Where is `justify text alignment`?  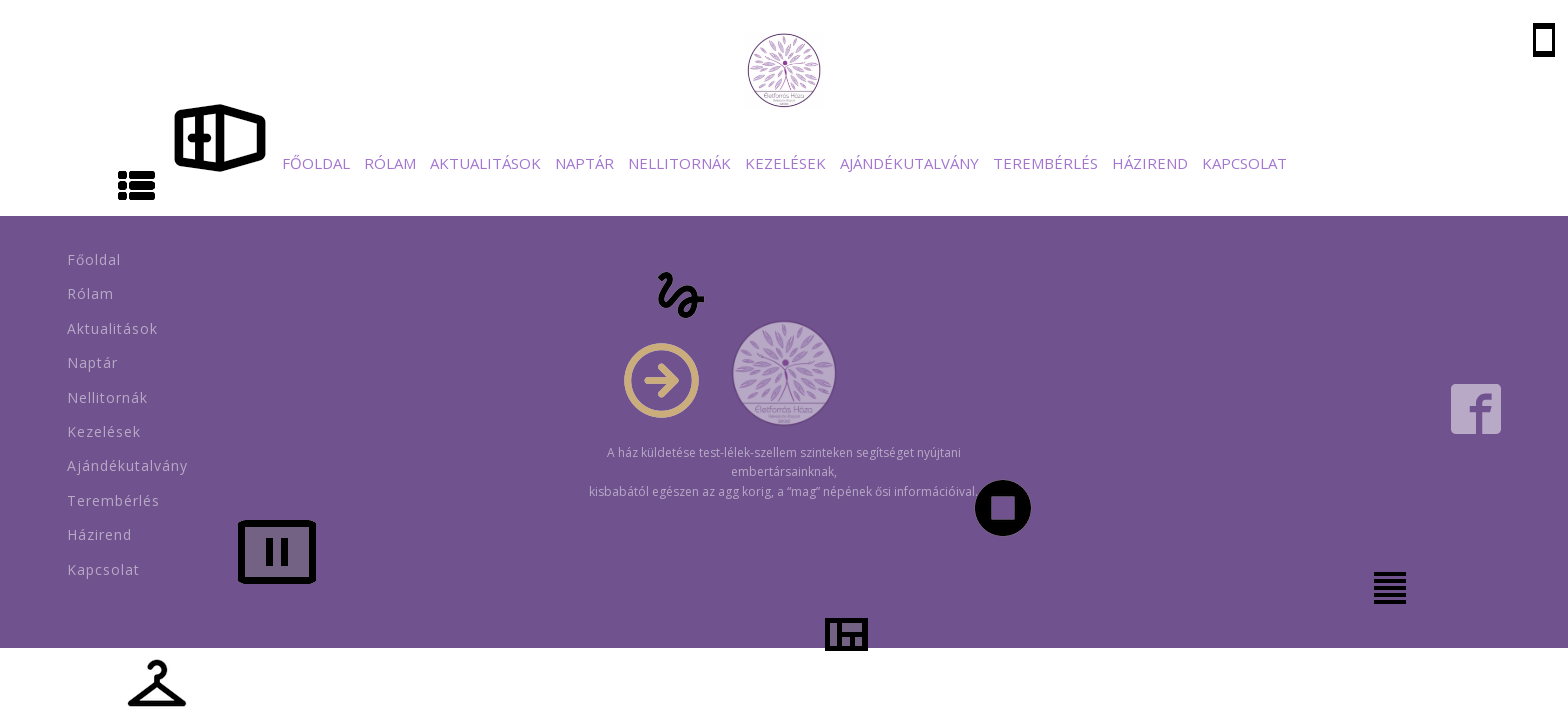
justify text alignment is located at coordinates (1390, 588).